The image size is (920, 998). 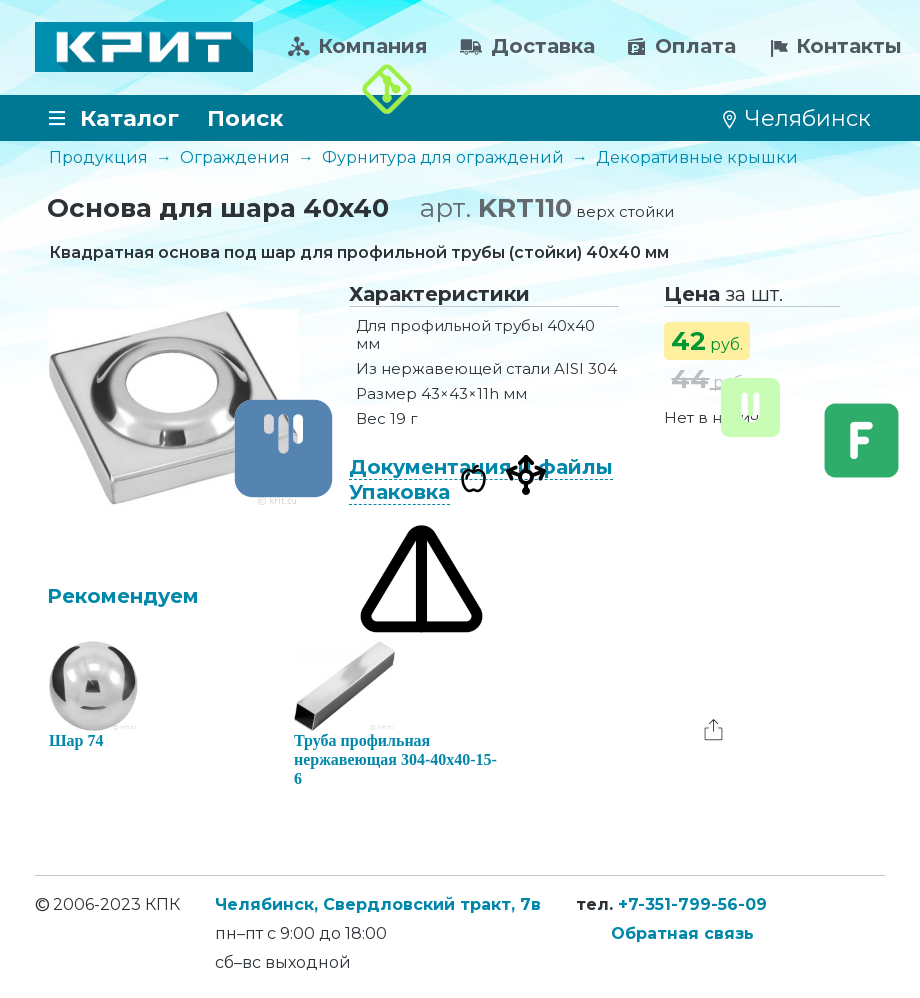 What do you see at coordinates (861, 440) in the screenshot?
I see `facebook app or social media shortcut` at bounding box center [861, 440].